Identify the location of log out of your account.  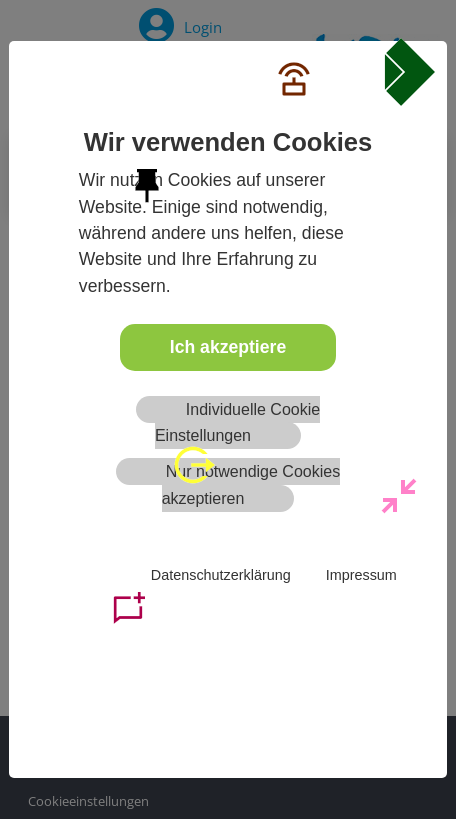
(193, 465).